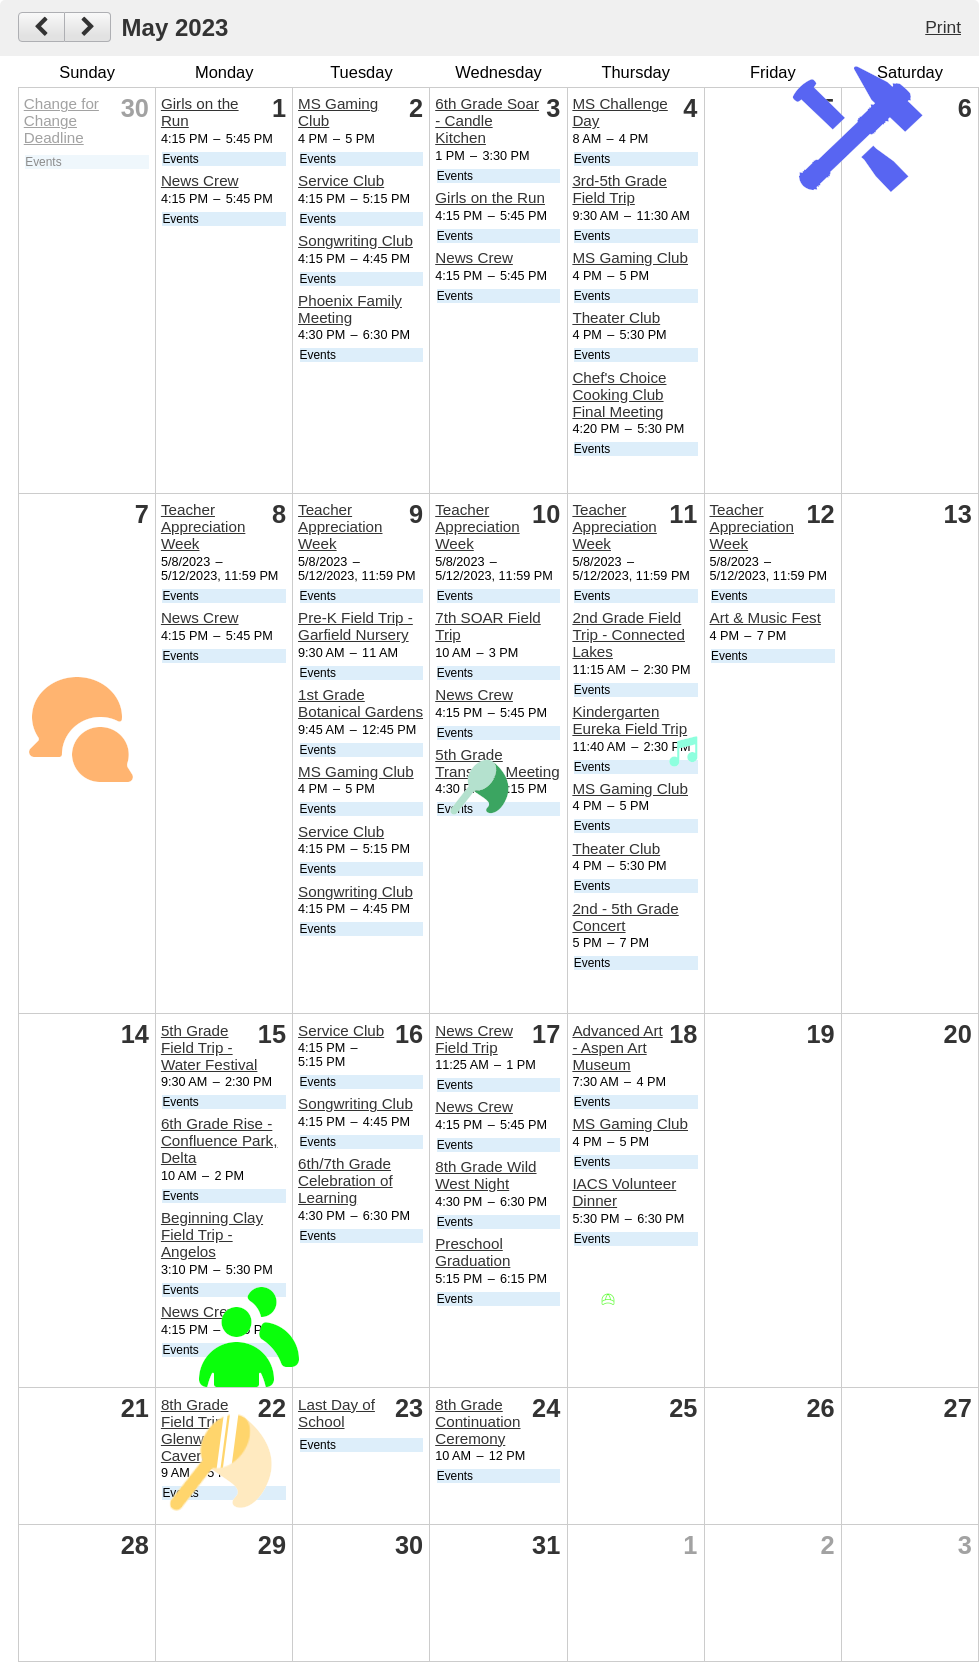  Describe the element at coordinates (221, 1462) in the screenshot. I see `discord golden bug hunter badge indicating elite bug reporter status` at that location.